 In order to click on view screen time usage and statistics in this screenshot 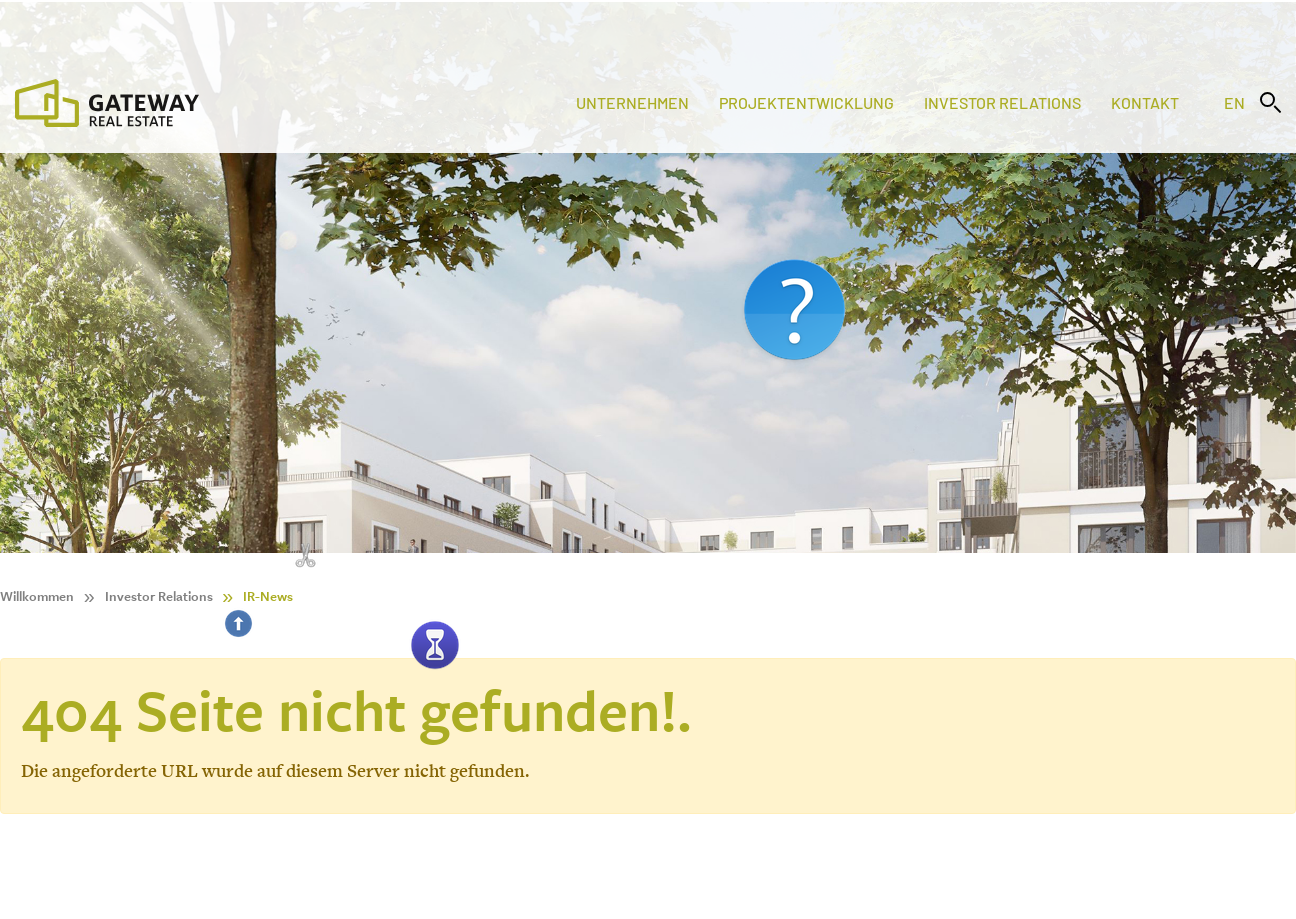, I will do `click(435, 645)`.